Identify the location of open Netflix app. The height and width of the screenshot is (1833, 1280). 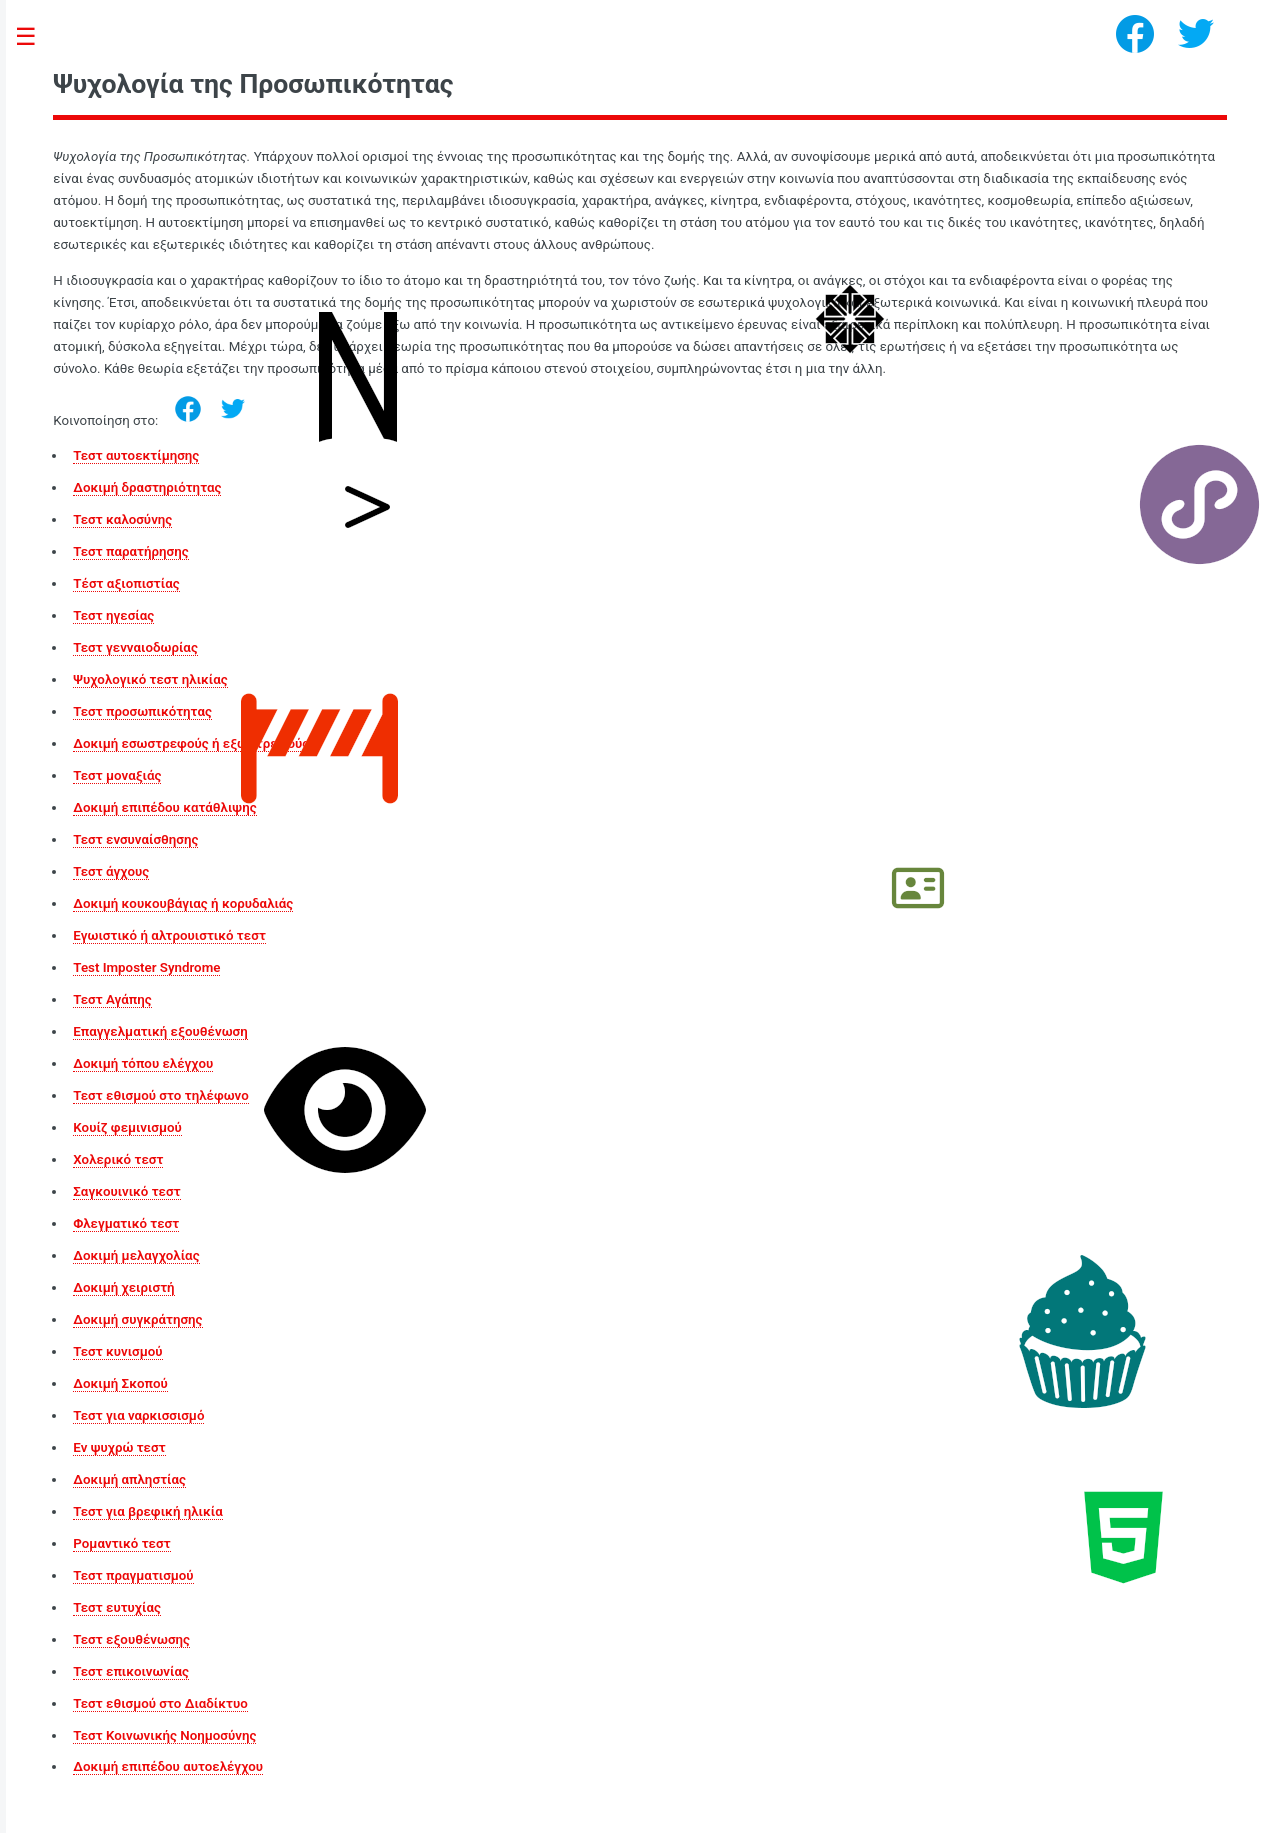
(358, 377).